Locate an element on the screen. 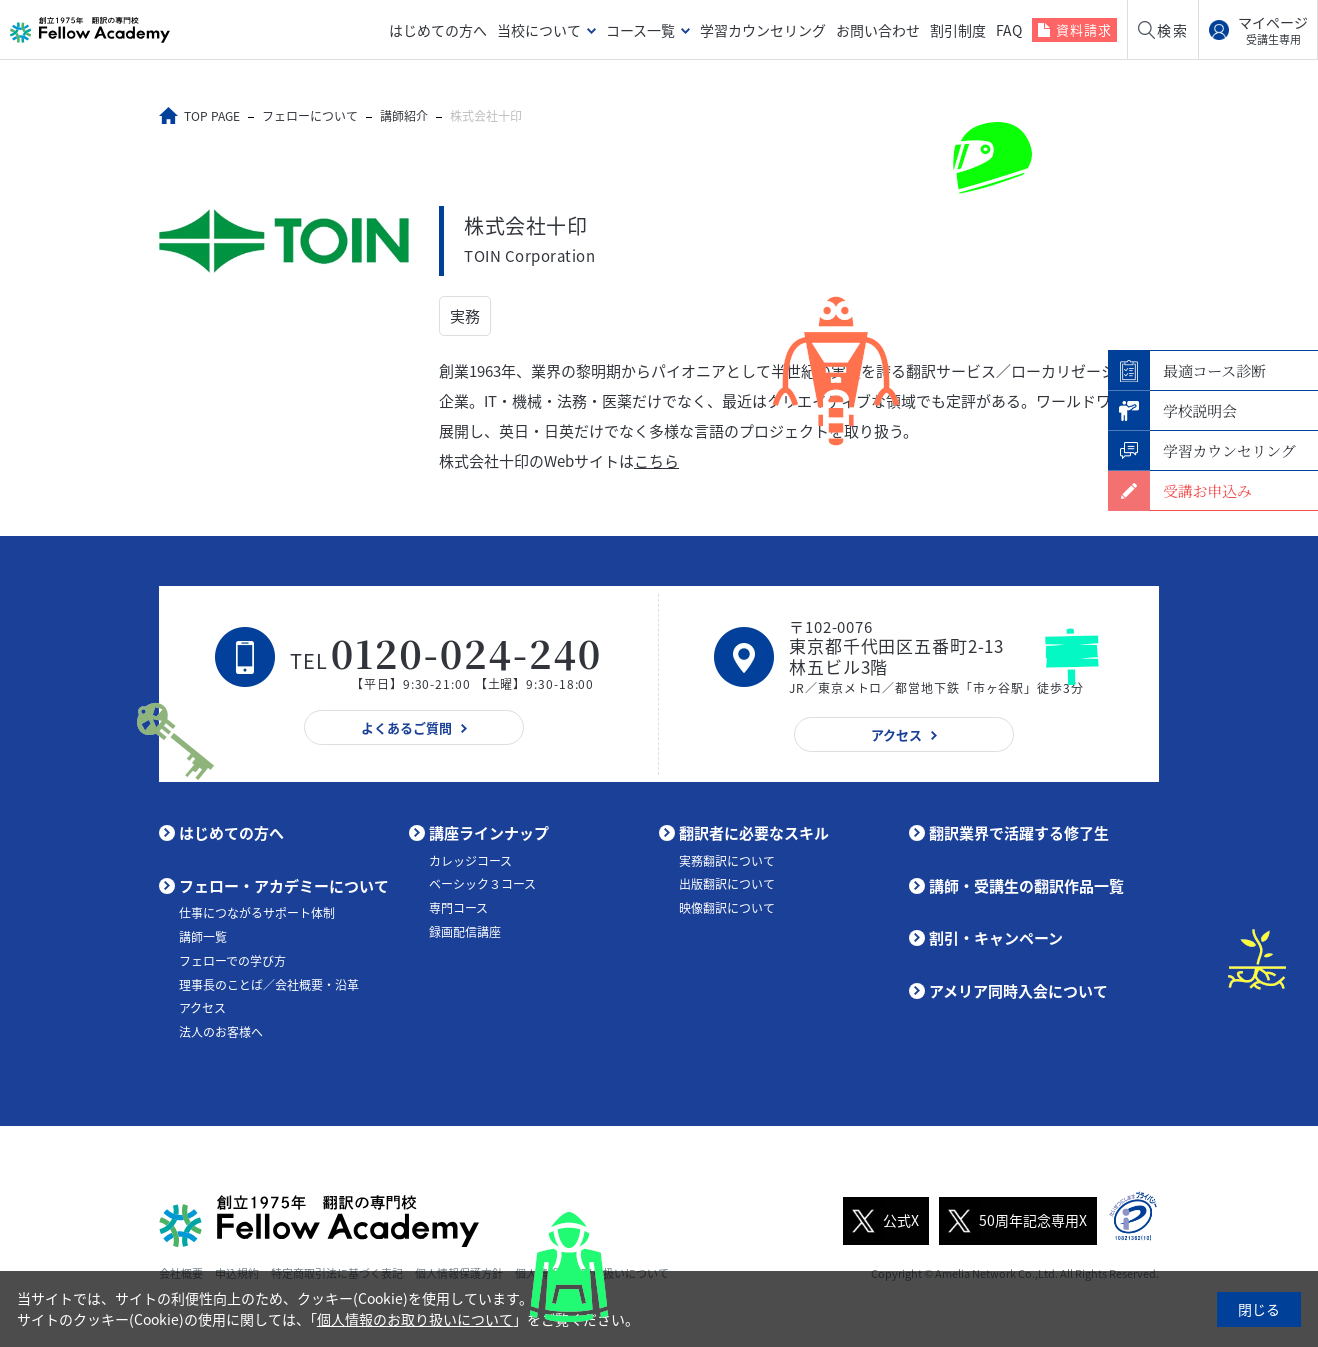  robot or automation feature is located at coordinates (836, 371).